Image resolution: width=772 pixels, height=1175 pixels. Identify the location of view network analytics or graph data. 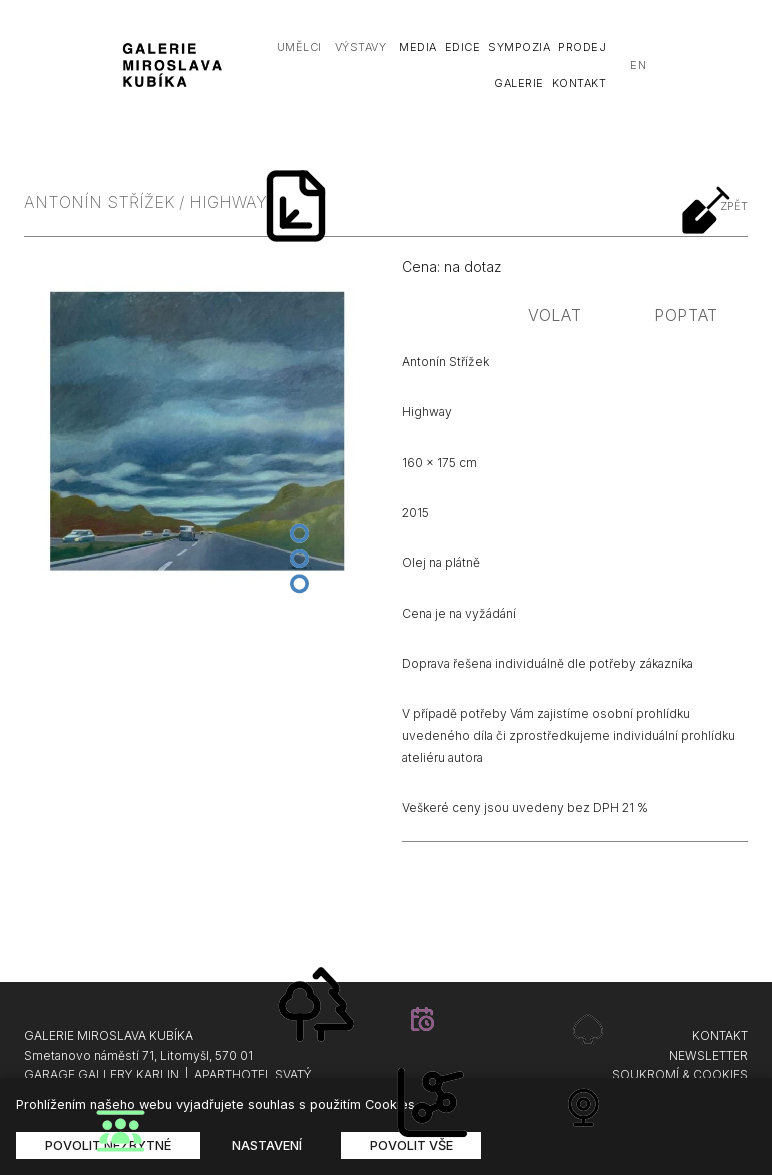
(432, 1102).